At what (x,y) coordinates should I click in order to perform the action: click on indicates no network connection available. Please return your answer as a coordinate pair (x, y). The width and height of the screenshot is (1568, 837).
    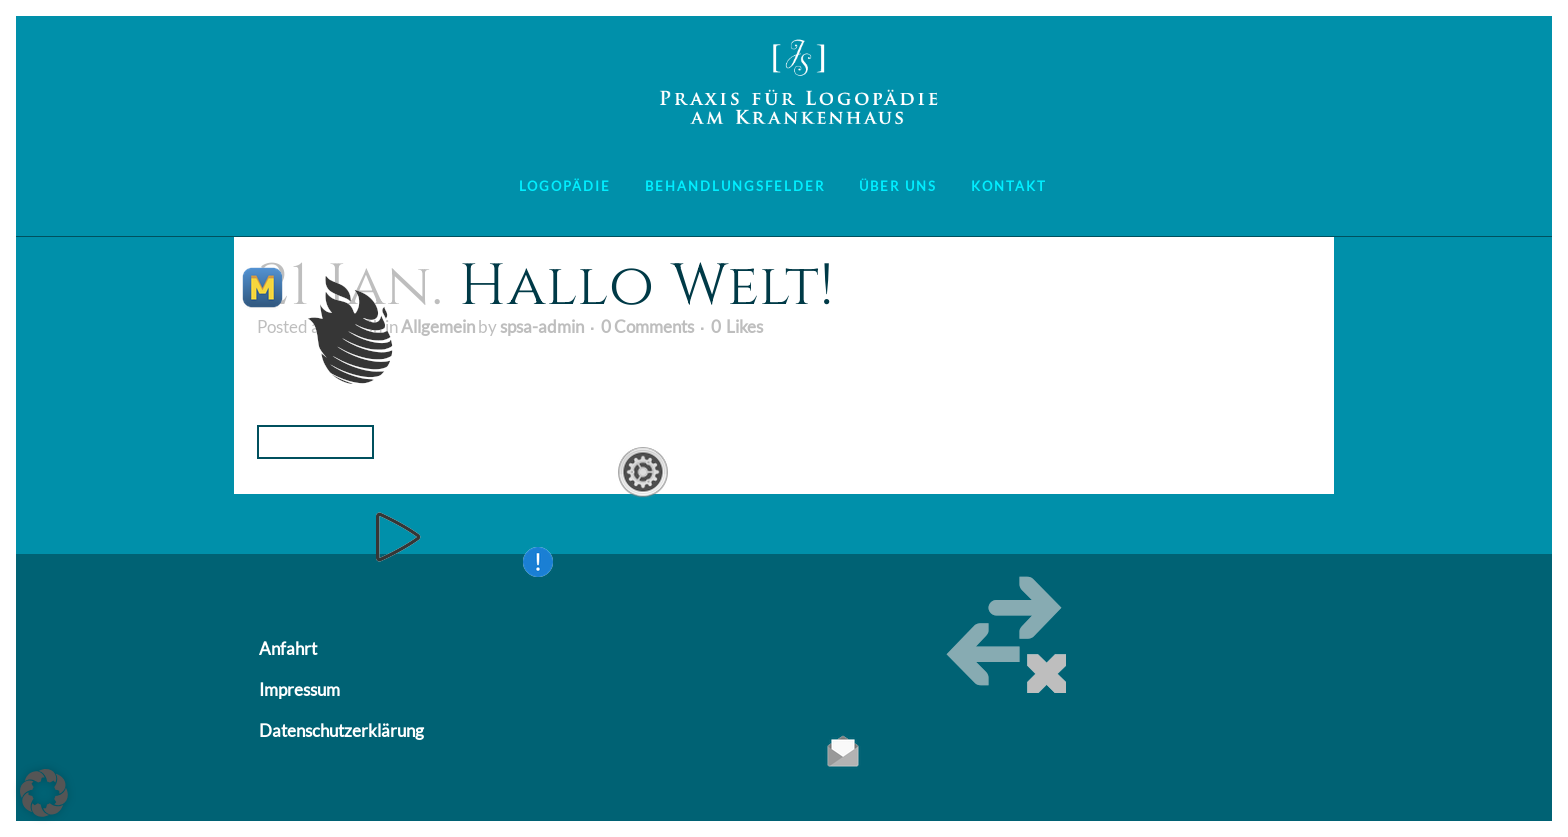
    Looking at the image, I should click on (1004, 631).